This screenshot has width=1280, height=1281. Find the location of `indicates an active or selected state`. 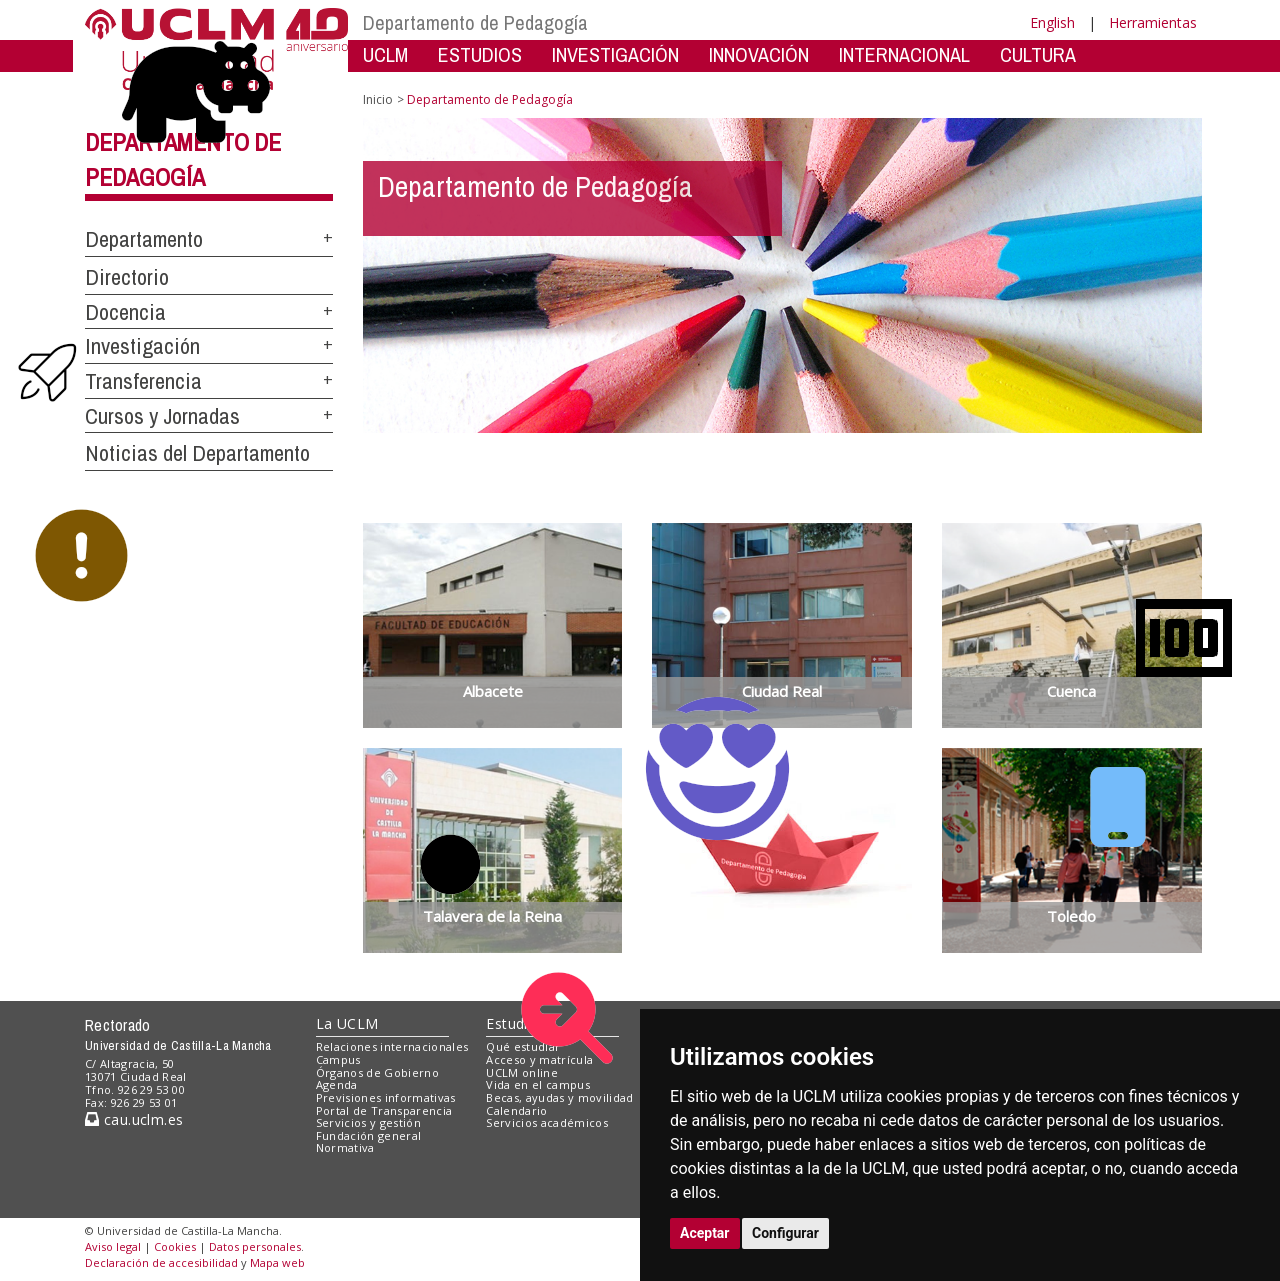

indicates an active or selected state is located at coordinates (450, 864).